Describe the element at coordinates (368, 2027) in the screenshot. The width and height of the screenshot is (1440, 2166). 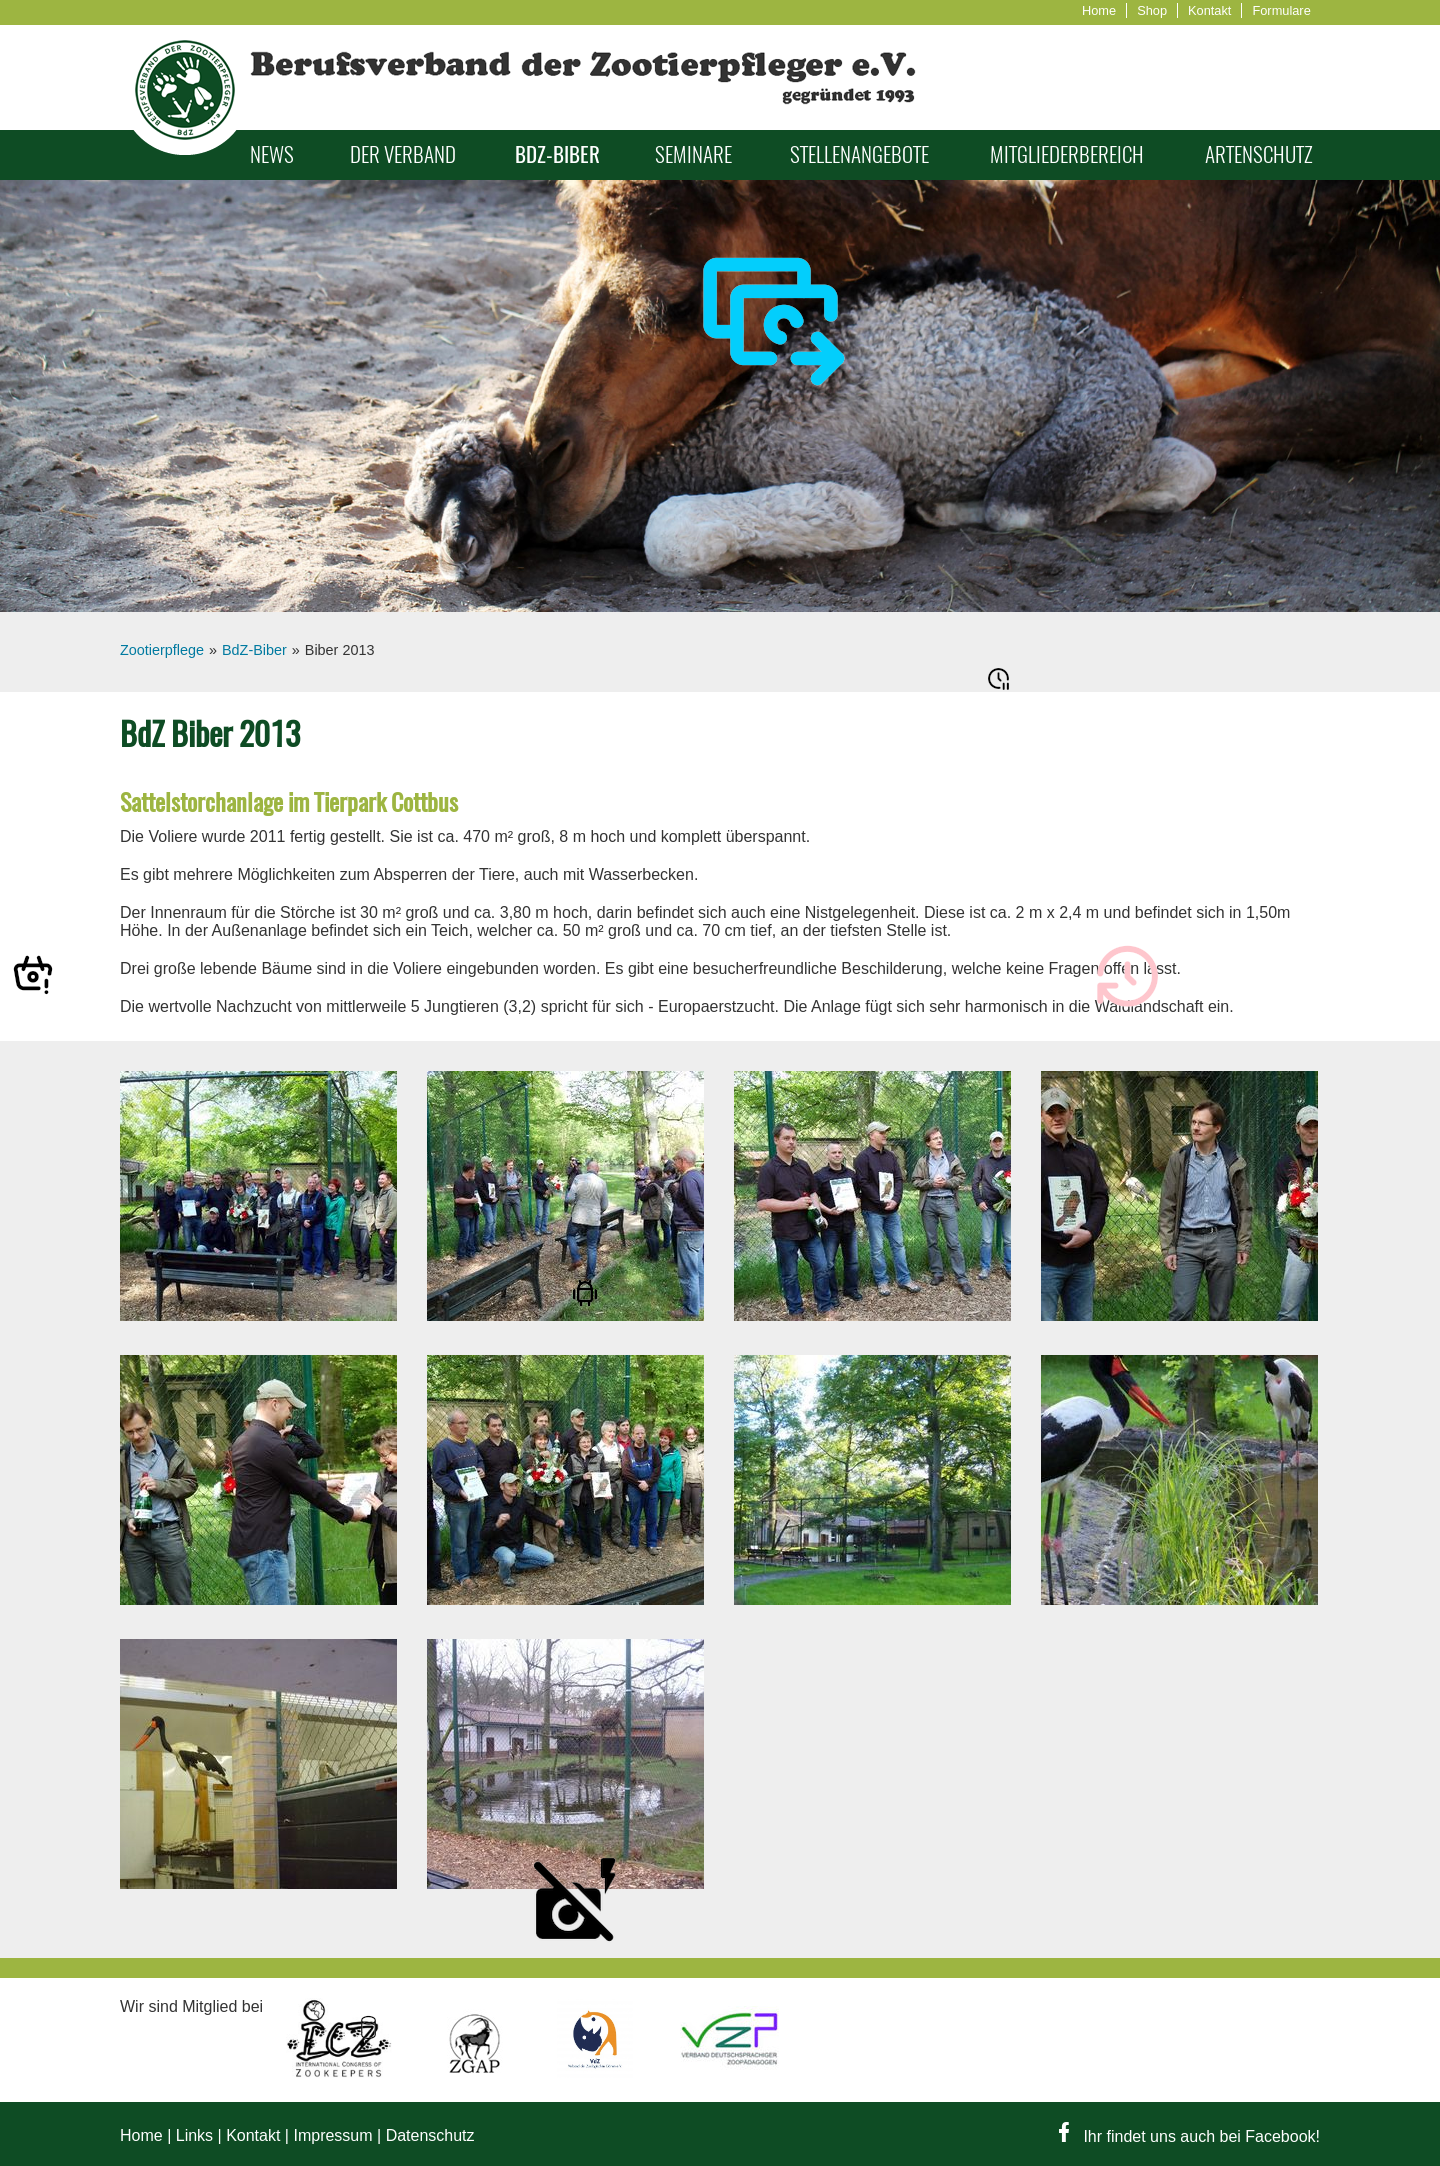
I see `database or data storage` at that location.